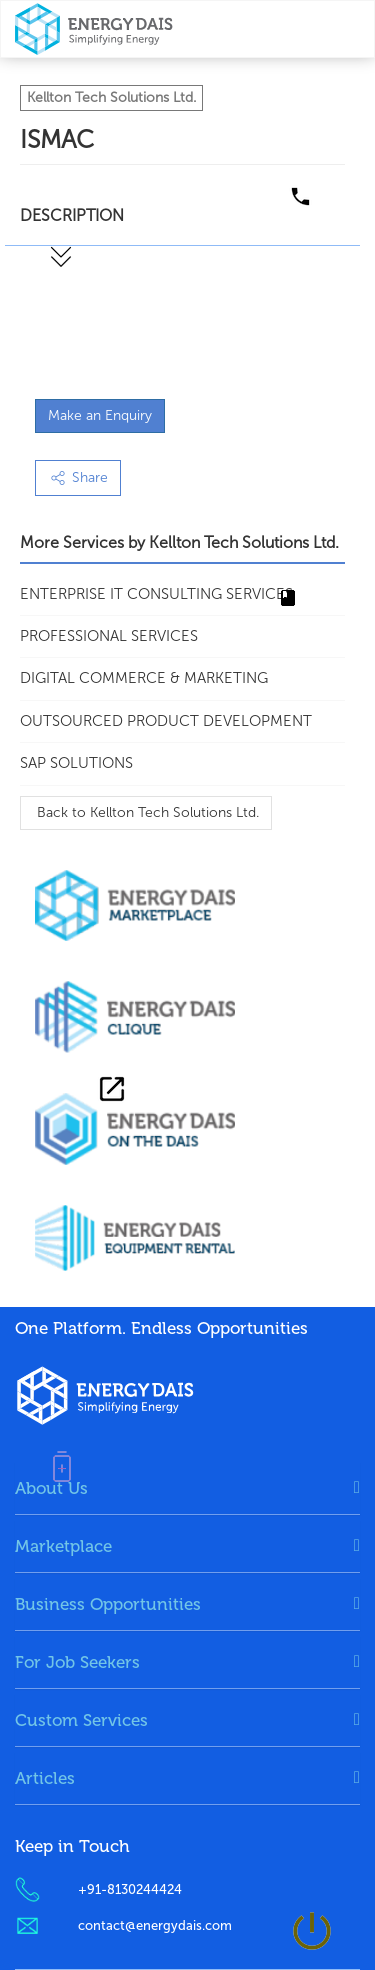 Image resolution: width=375 pixels, height=1970 pixels. I want to click on make a phone call, so click(300, 196).